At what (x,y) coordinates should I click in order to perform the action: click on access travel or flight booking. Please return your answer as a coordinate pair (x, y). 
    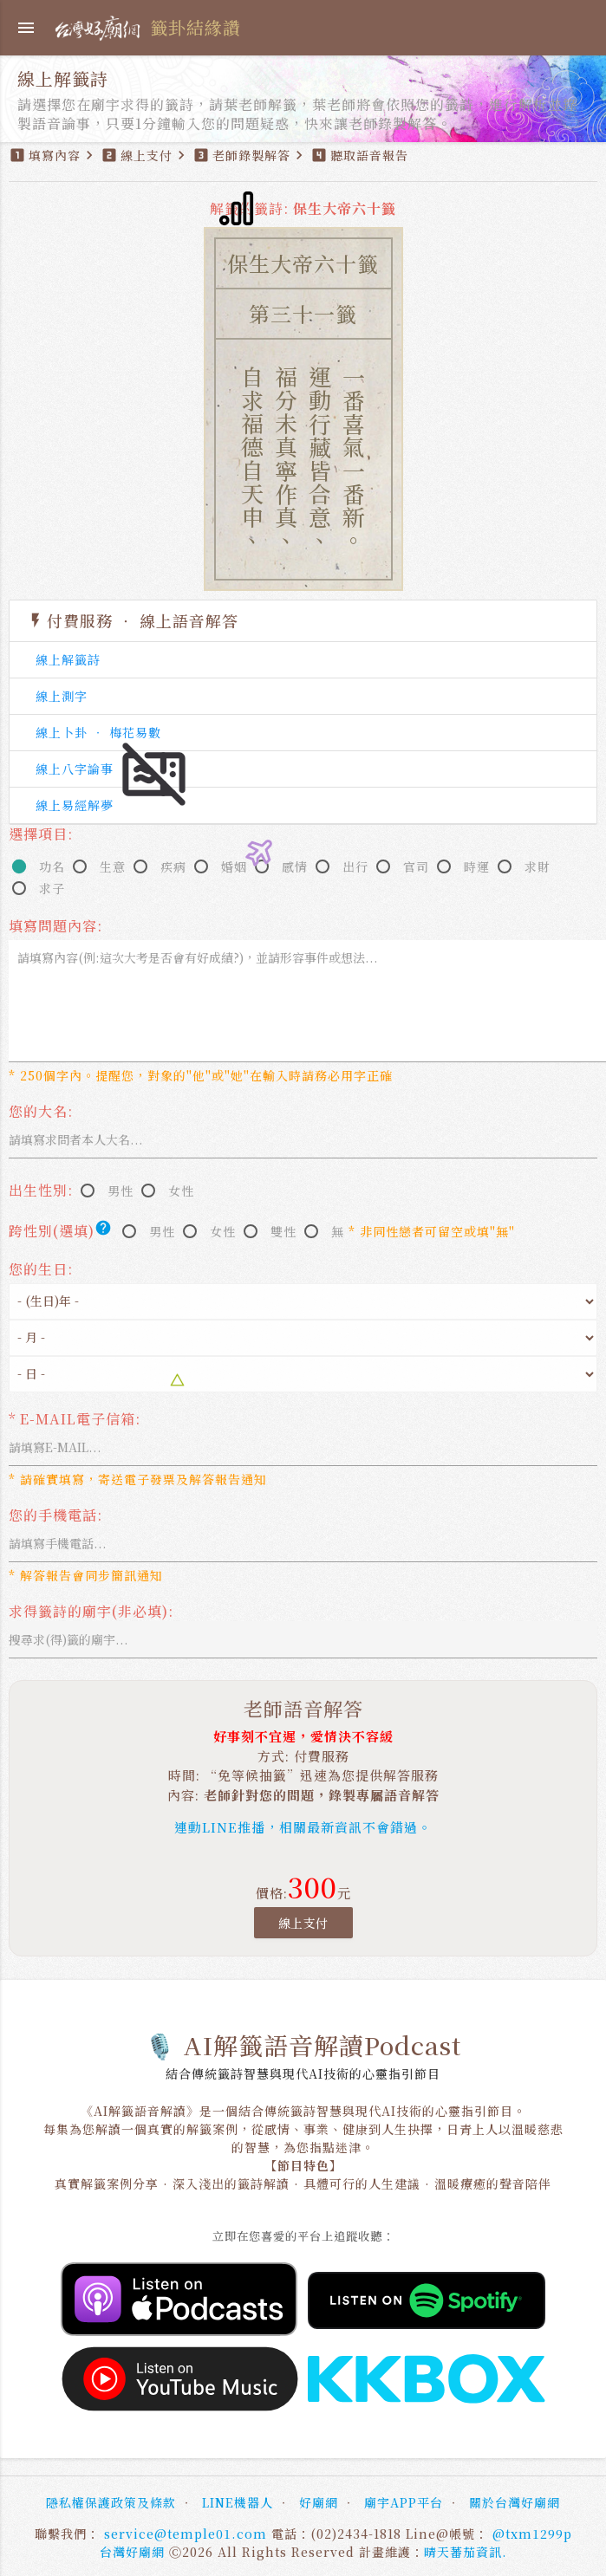
    Looking at the image, I should click on (258, 853).